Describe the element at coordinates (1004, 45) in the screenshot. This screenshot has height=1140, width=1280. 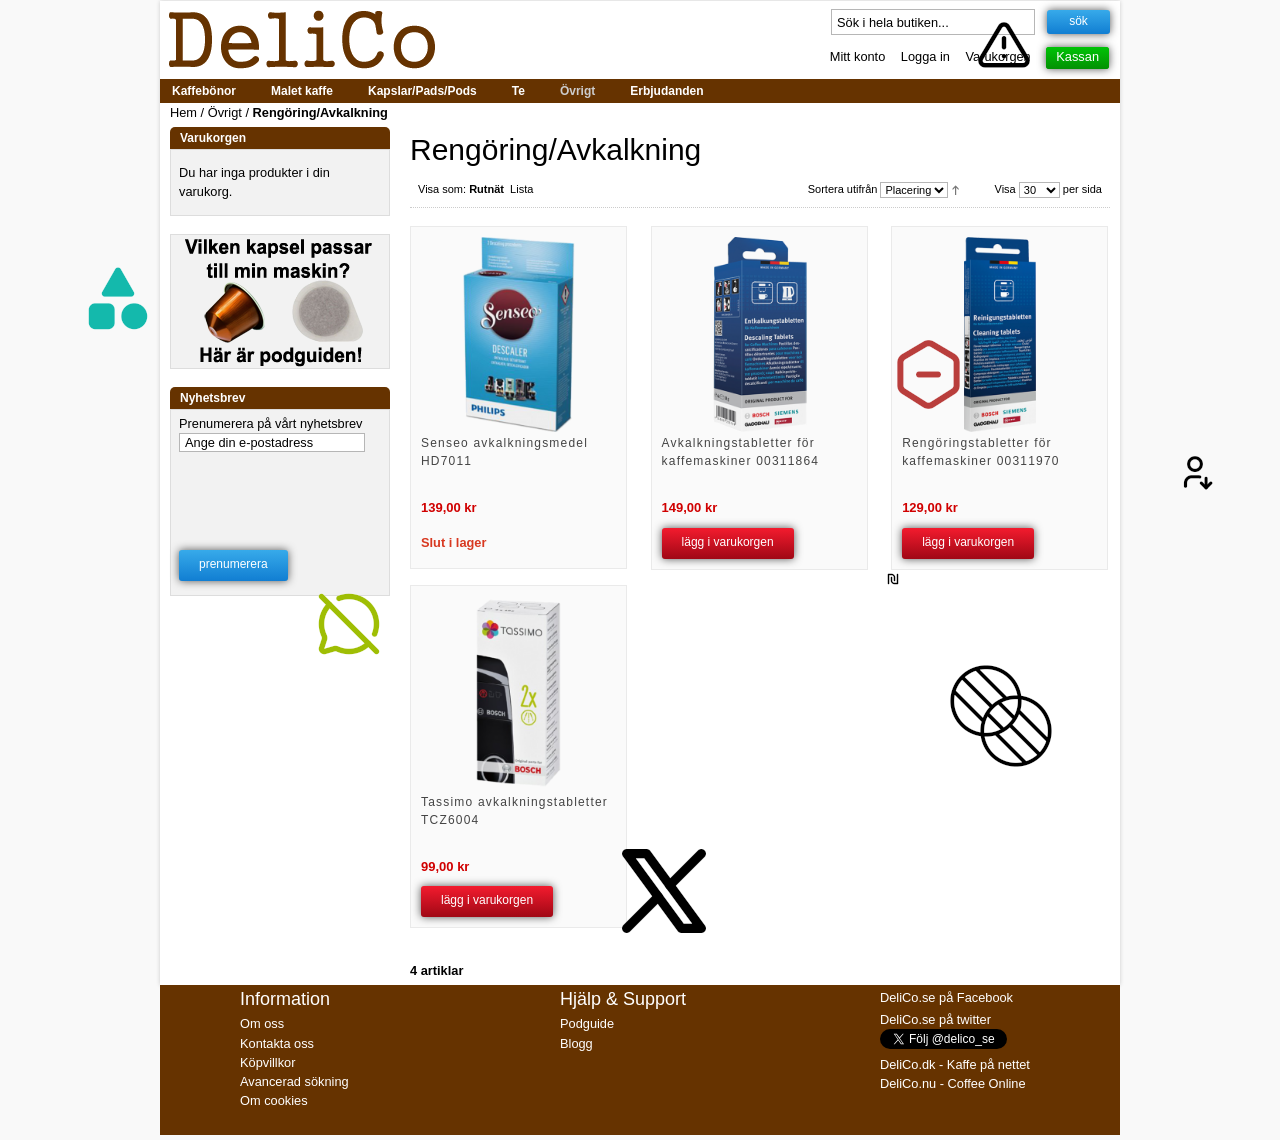
I see `warning or caution indicator` at that location.